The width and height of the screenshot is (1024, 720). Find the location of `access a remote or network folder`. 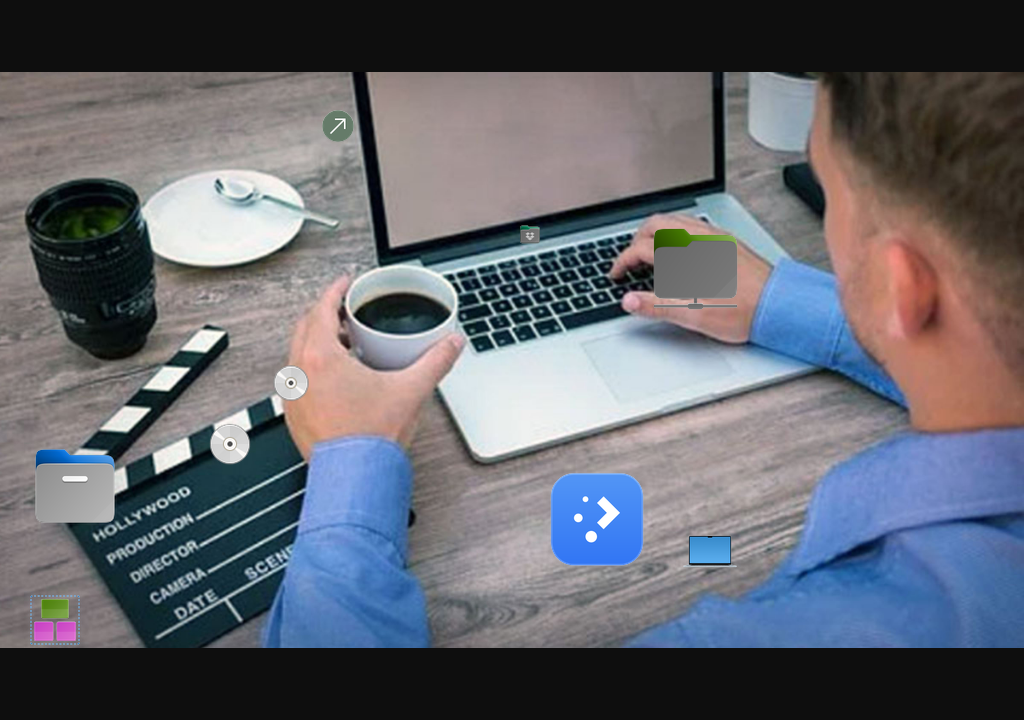

access a remote or network folder is located at coordinates (695, 267).